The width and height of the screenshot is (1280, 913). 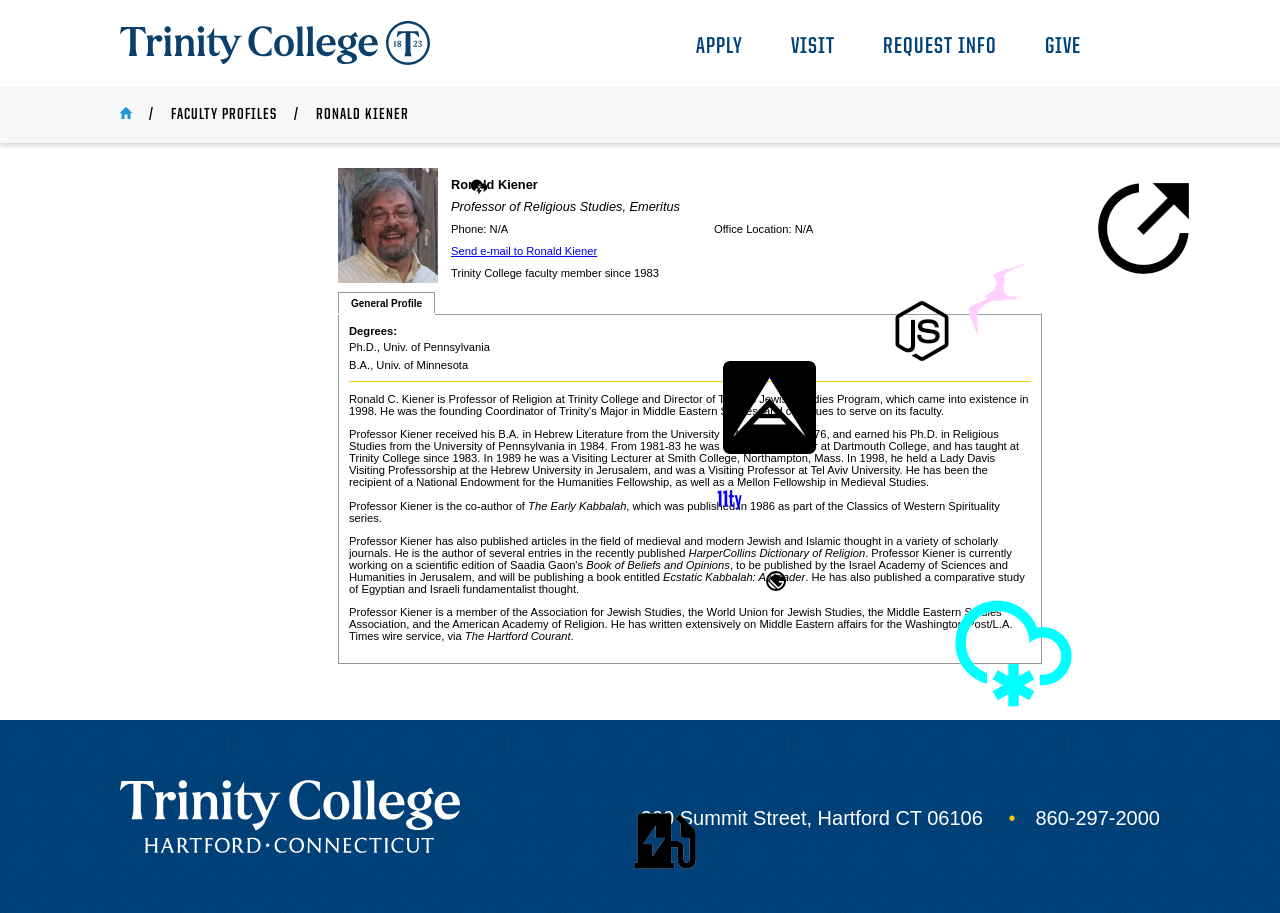 I want to click on Eleventy static site generator logo, so click(x=729, y=498).